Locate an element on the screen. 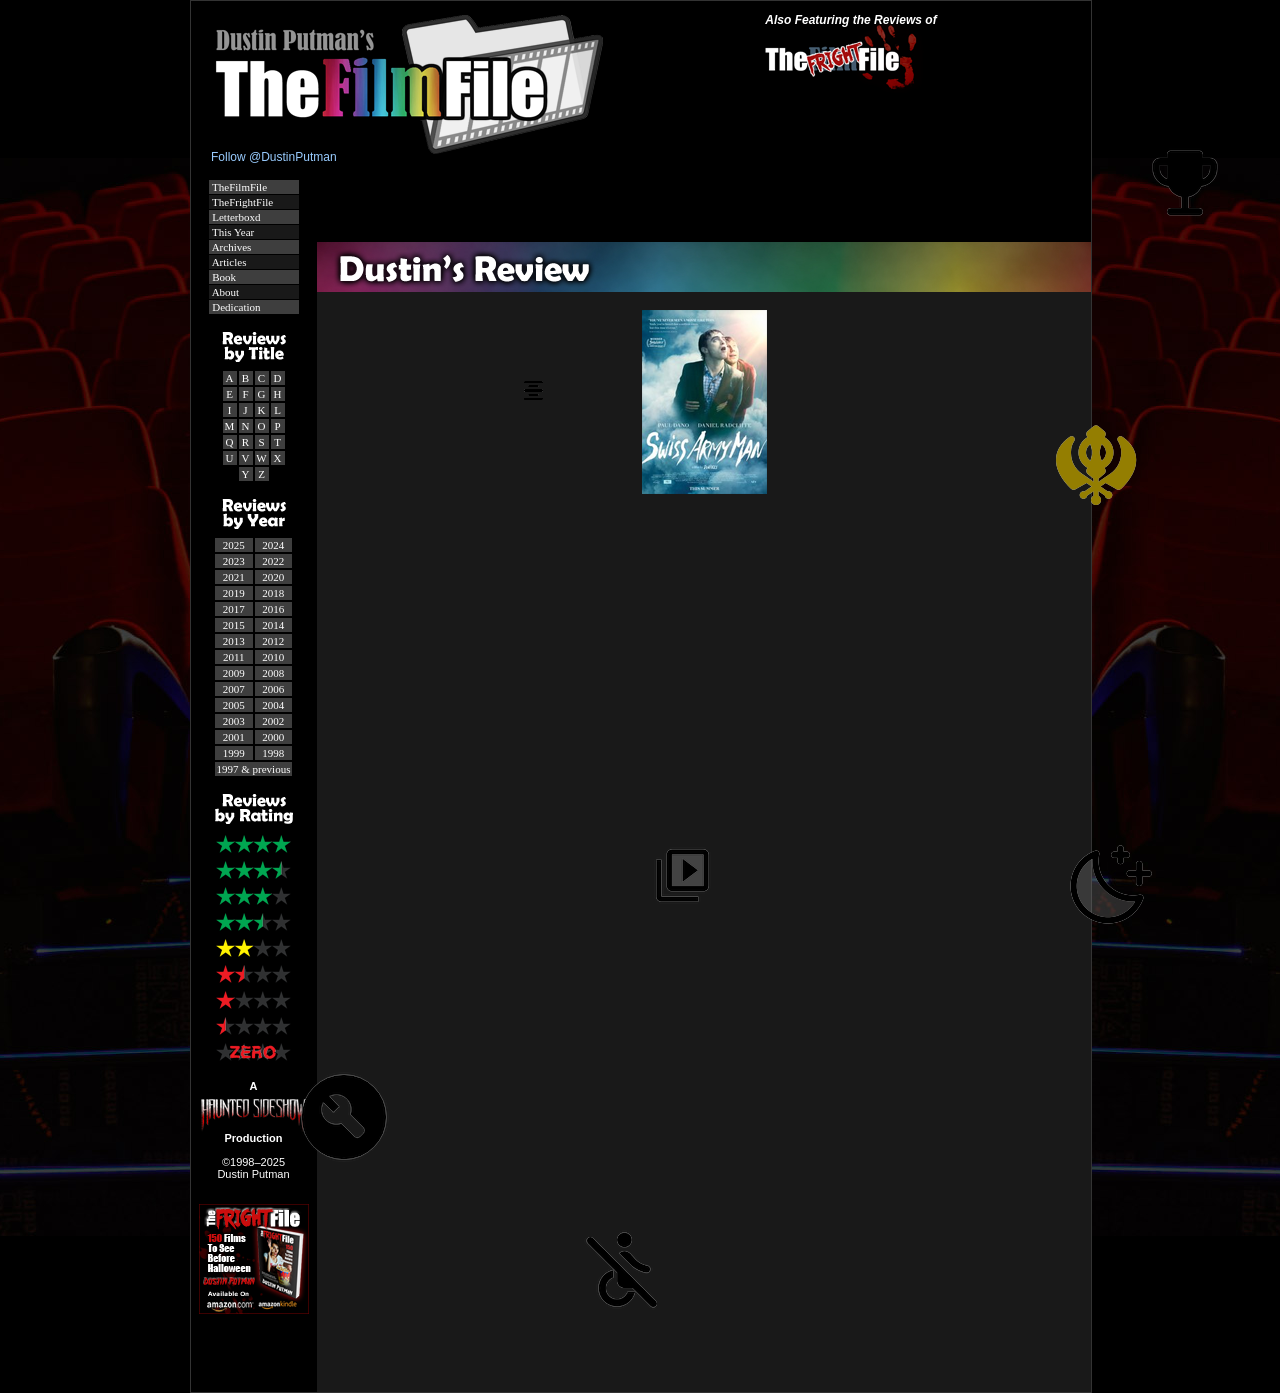 The width and height of the screenshot is (1280, 1393). access your video library is located at coordinates (682, 875).